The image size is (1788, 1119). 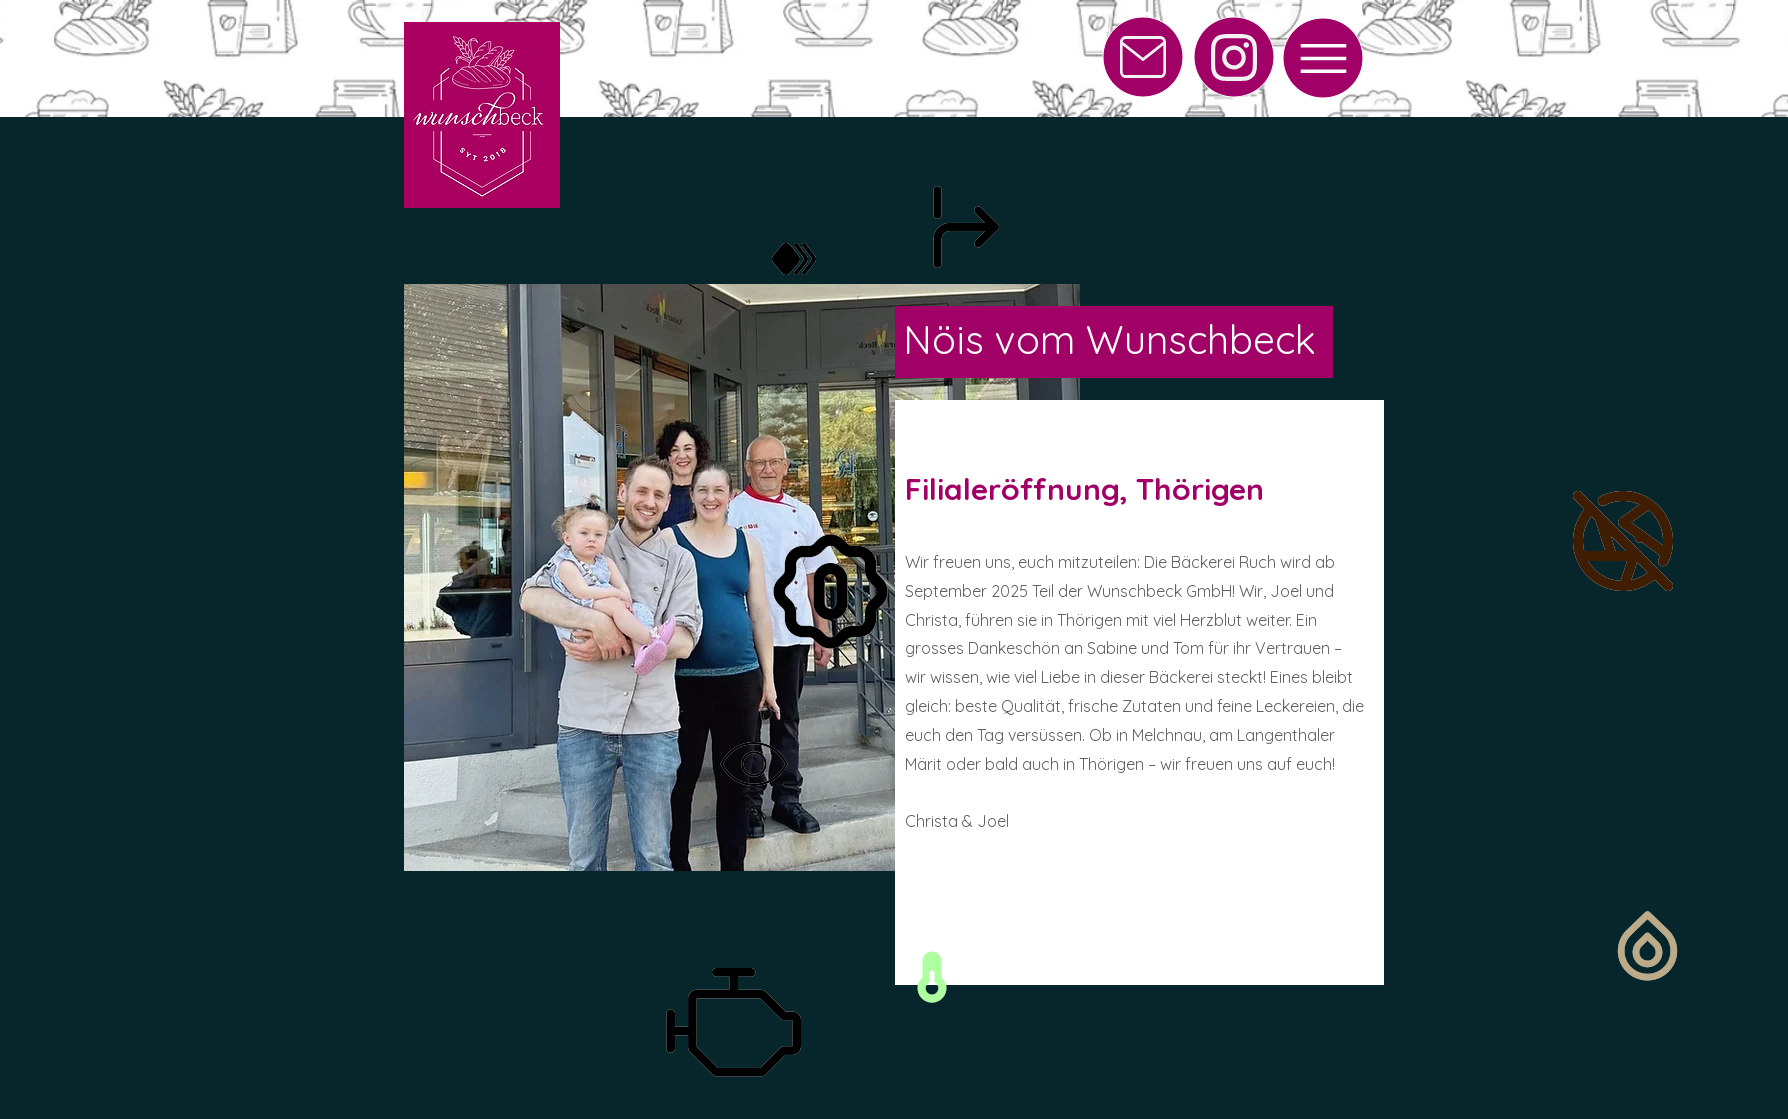 What do you see at coordinates (1623, 541) in the screenshot?
I see `camera aperture disabled` at bounding box center [1623, 541].